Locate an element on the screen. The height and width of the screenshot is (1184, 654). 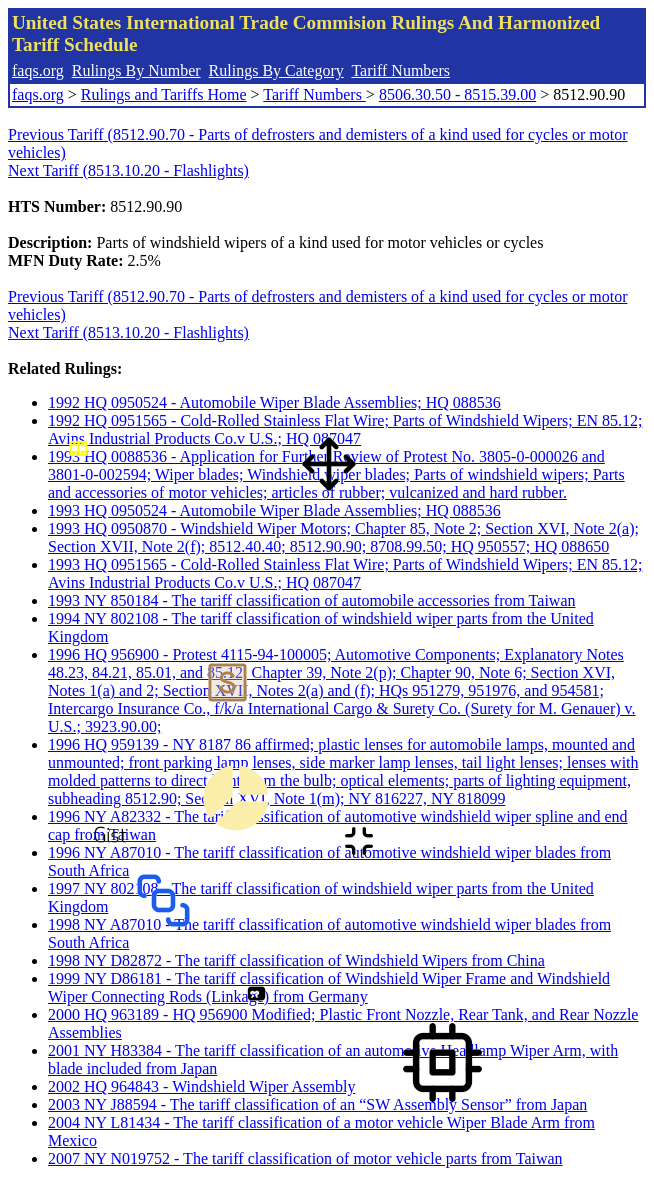
view processor or system performance is located at coordinates (442, 1062).